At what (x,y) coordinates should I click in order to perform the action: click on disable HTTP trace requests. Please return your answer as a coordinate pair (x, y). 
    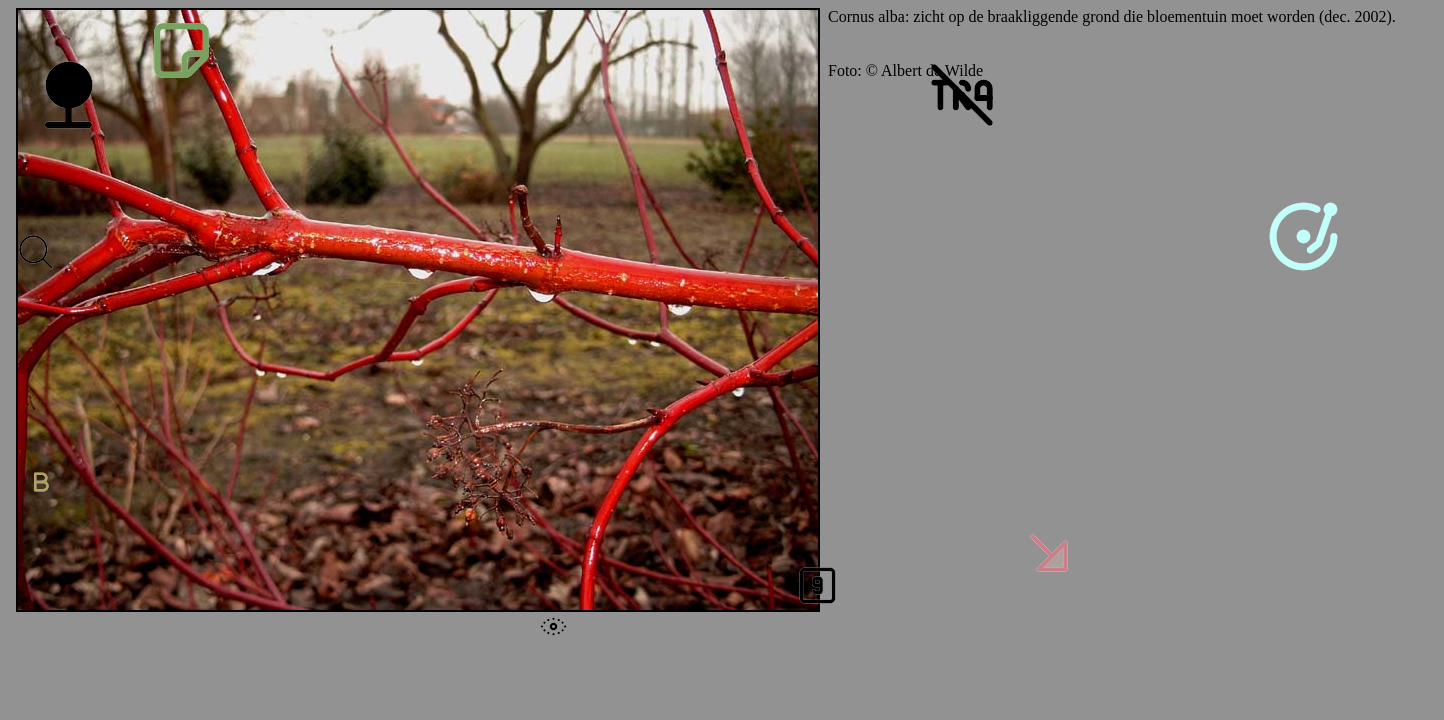
    Looking at the image, I should click on (962, 95).